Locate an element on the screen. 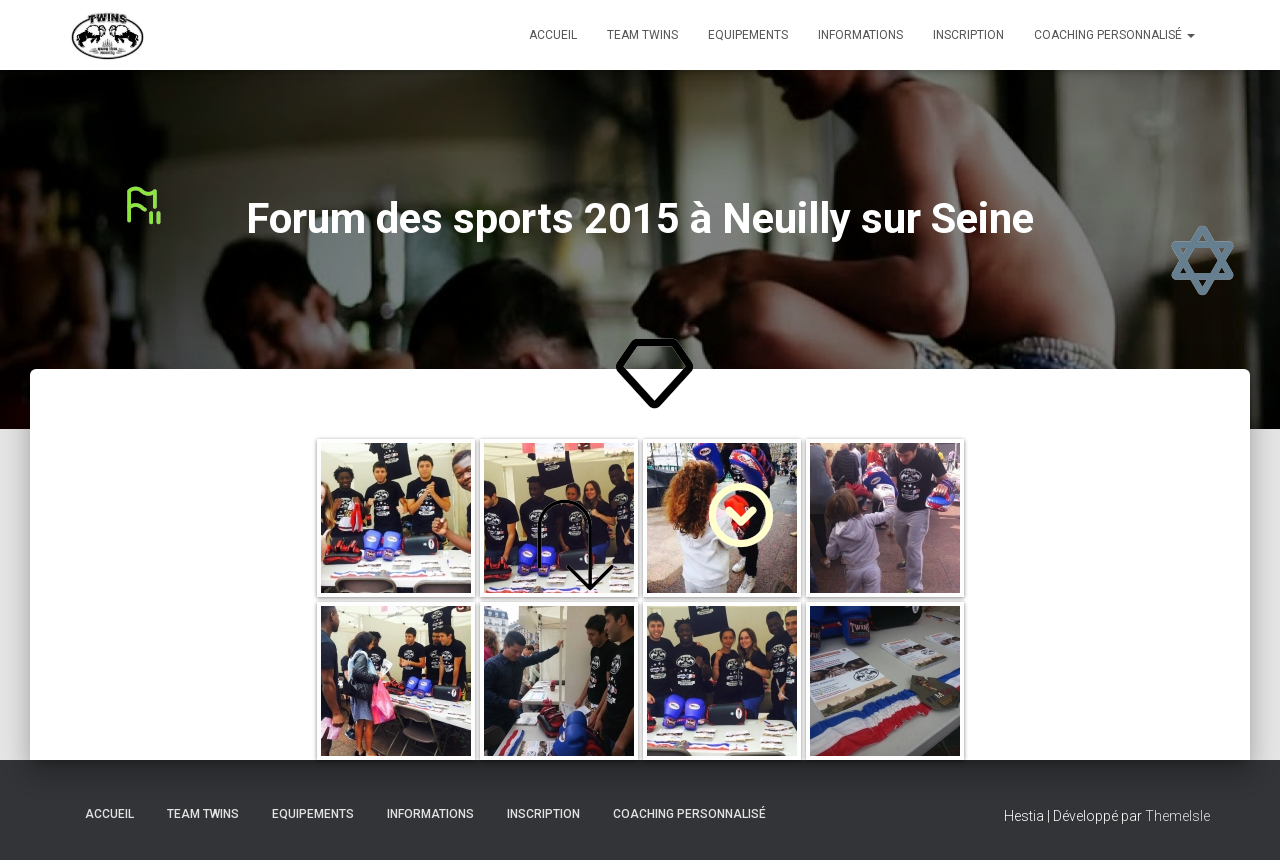  pause a flagged item or task is located at coordinates (142, 204).